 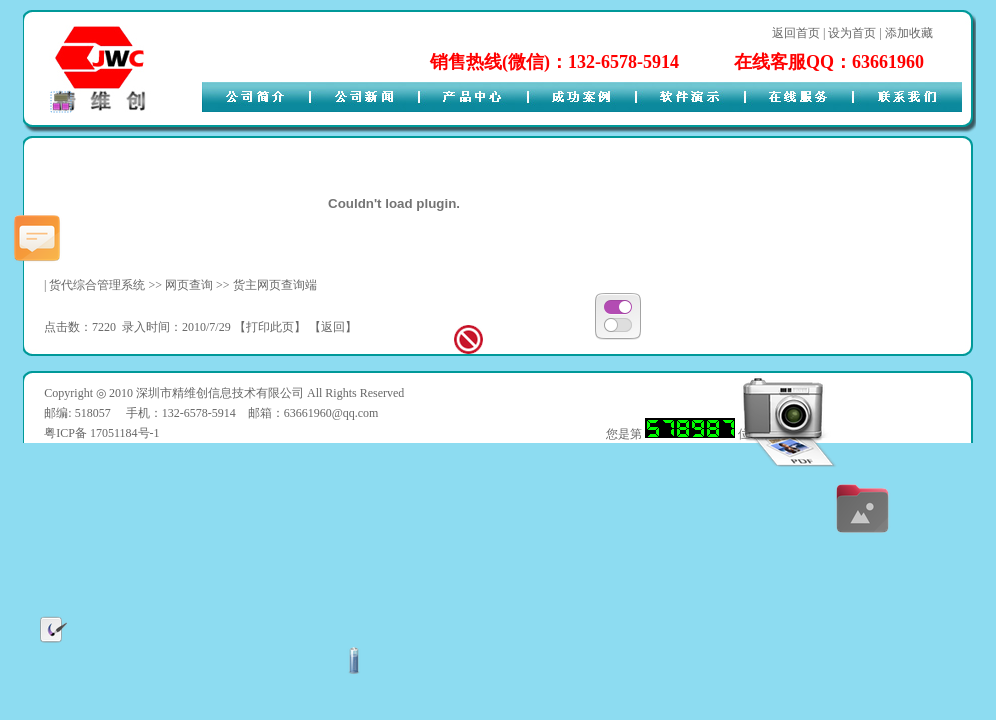 What do you see at coordinates (468, 339) in the screenshot?
I see `delete selected item` at bounding box center [468, 339].